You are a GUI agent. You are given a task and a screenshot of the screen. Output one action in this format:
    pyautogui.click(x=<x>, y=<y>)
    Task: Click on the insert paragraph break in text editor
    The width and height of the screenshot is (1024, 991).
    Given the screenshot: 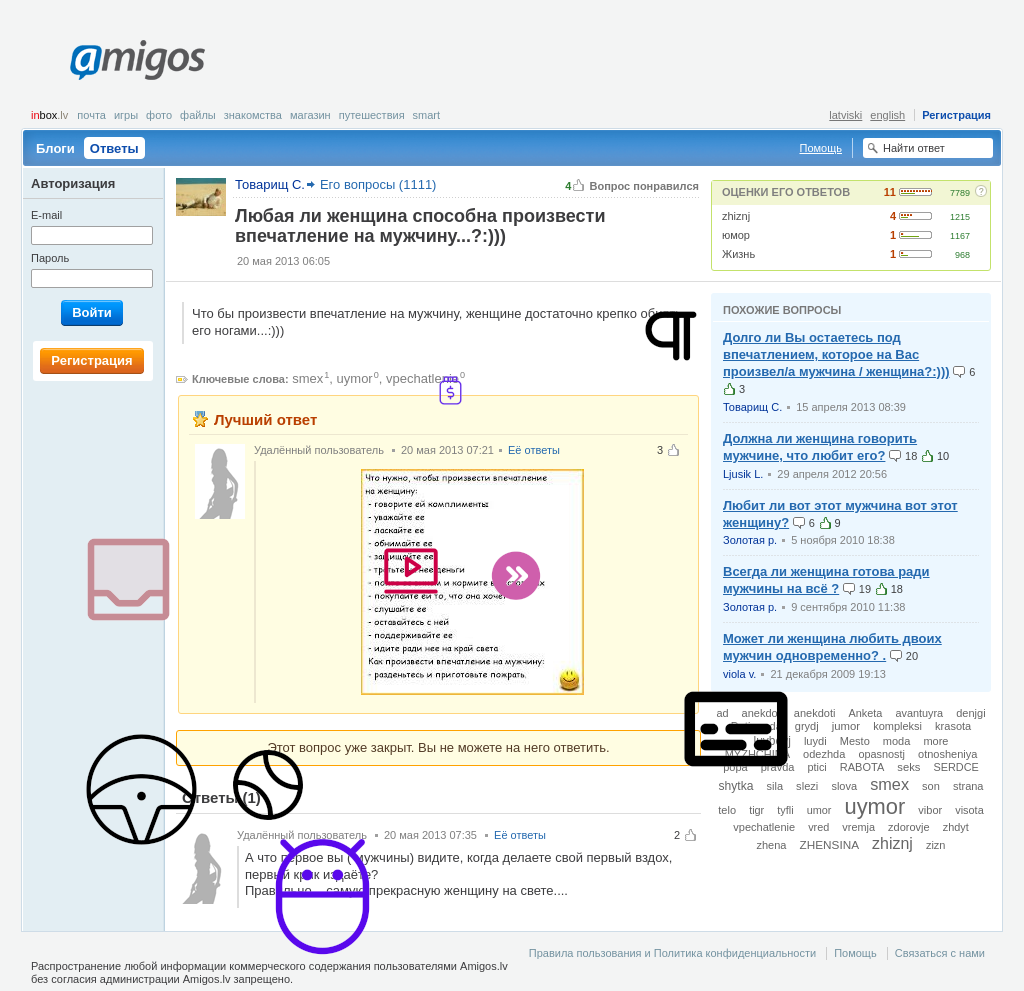 What is the action you would take?
    pyautogui.click(x=672, y=336)
    